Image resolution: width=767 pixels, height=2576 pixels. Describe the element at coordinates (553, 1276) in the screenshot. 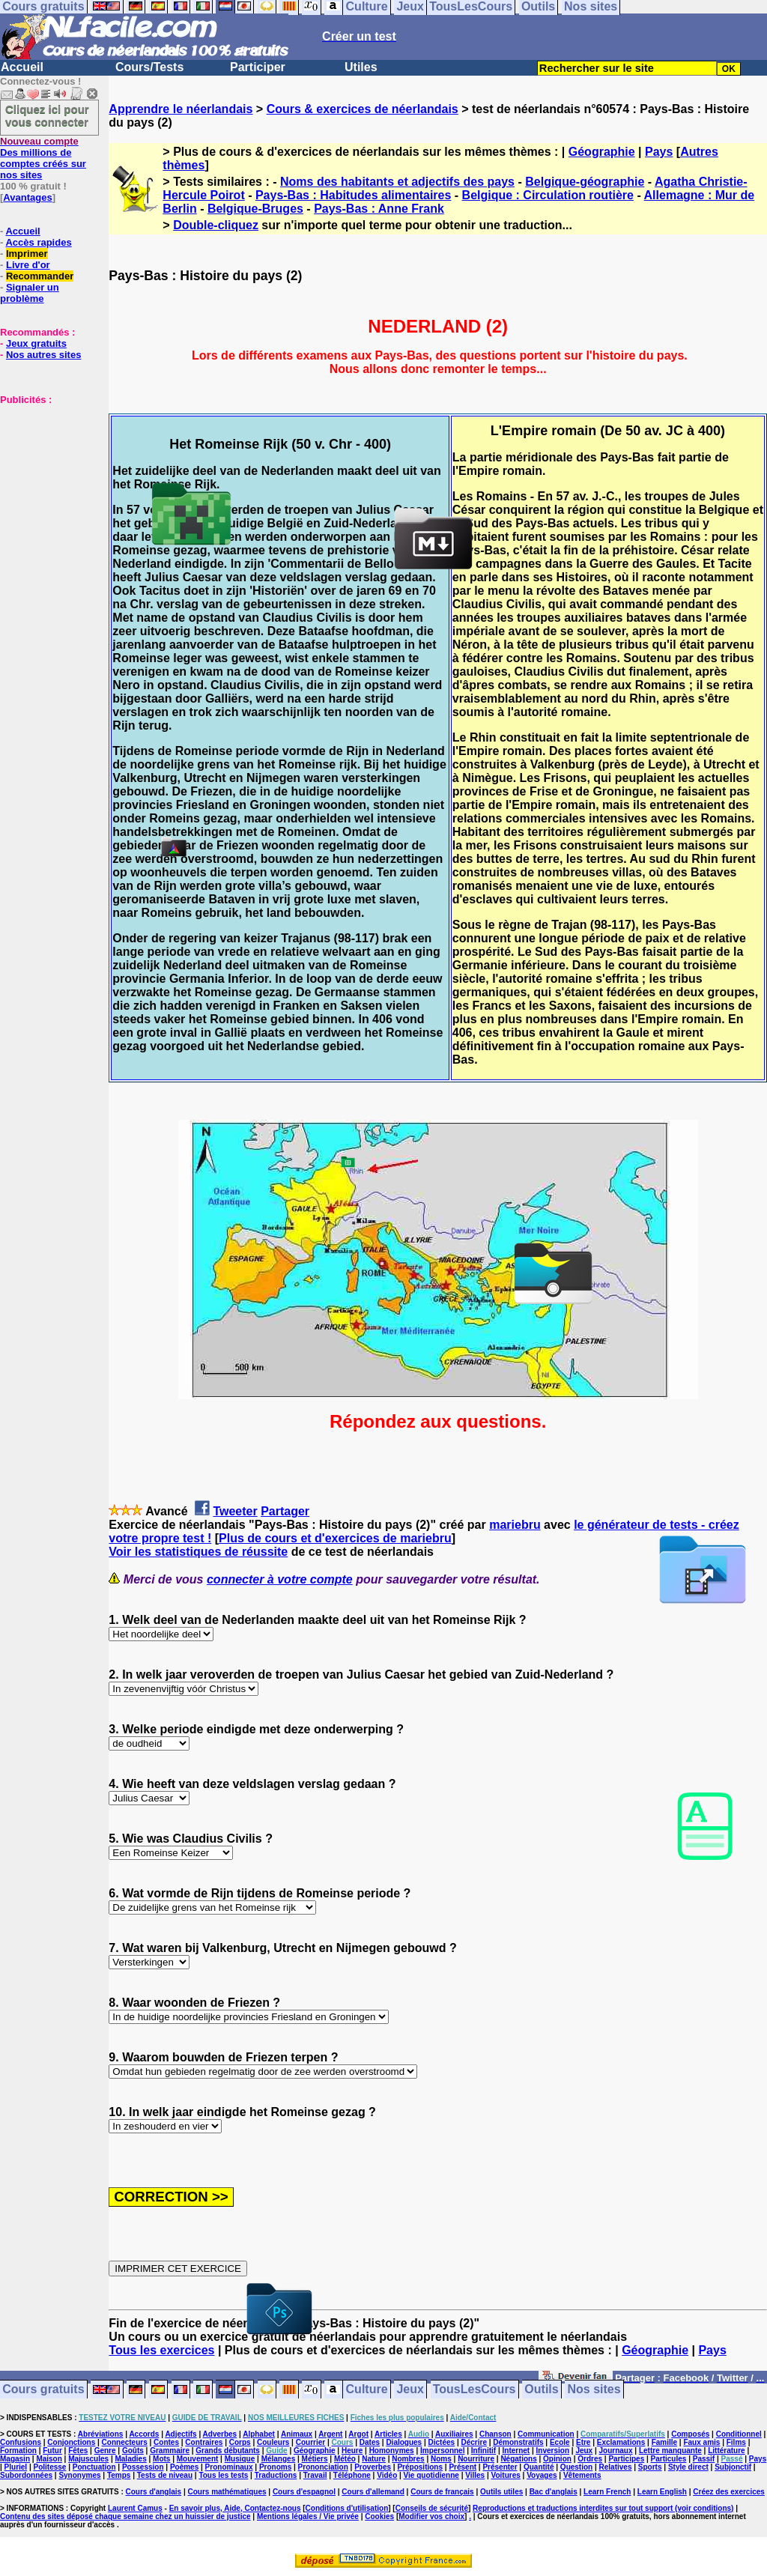

I see `open pokémon moon ball collection folder` at that location.